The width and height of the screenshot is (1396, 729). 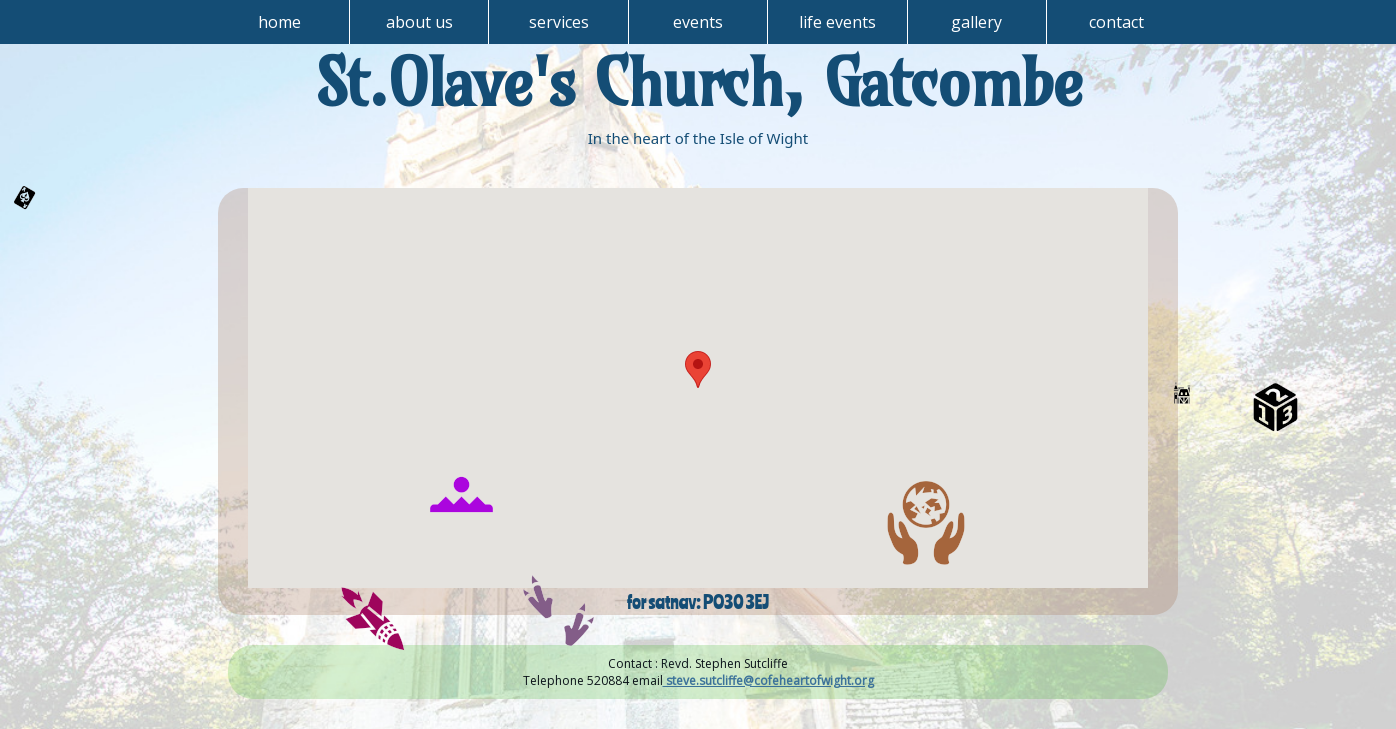 What do you see at coordinates (461, 494) in the screenshot?
I see `indicates a desert or Egyptian-themed level` at bounding box center [461, 494].